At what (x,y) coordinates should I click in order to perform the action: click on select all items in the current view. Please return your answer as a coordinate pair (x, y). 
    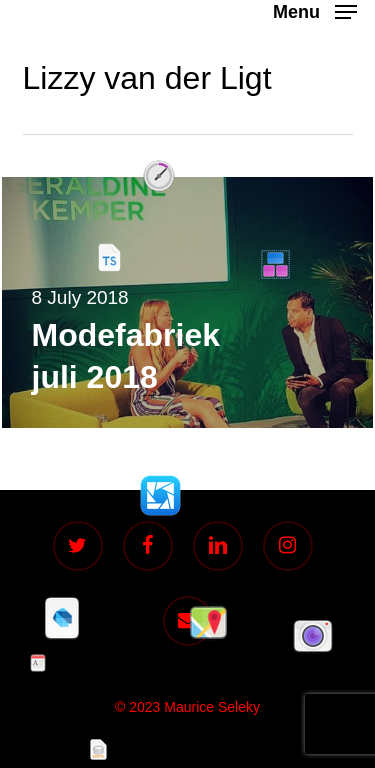
    Looking at the image, I should click on (275, 264).